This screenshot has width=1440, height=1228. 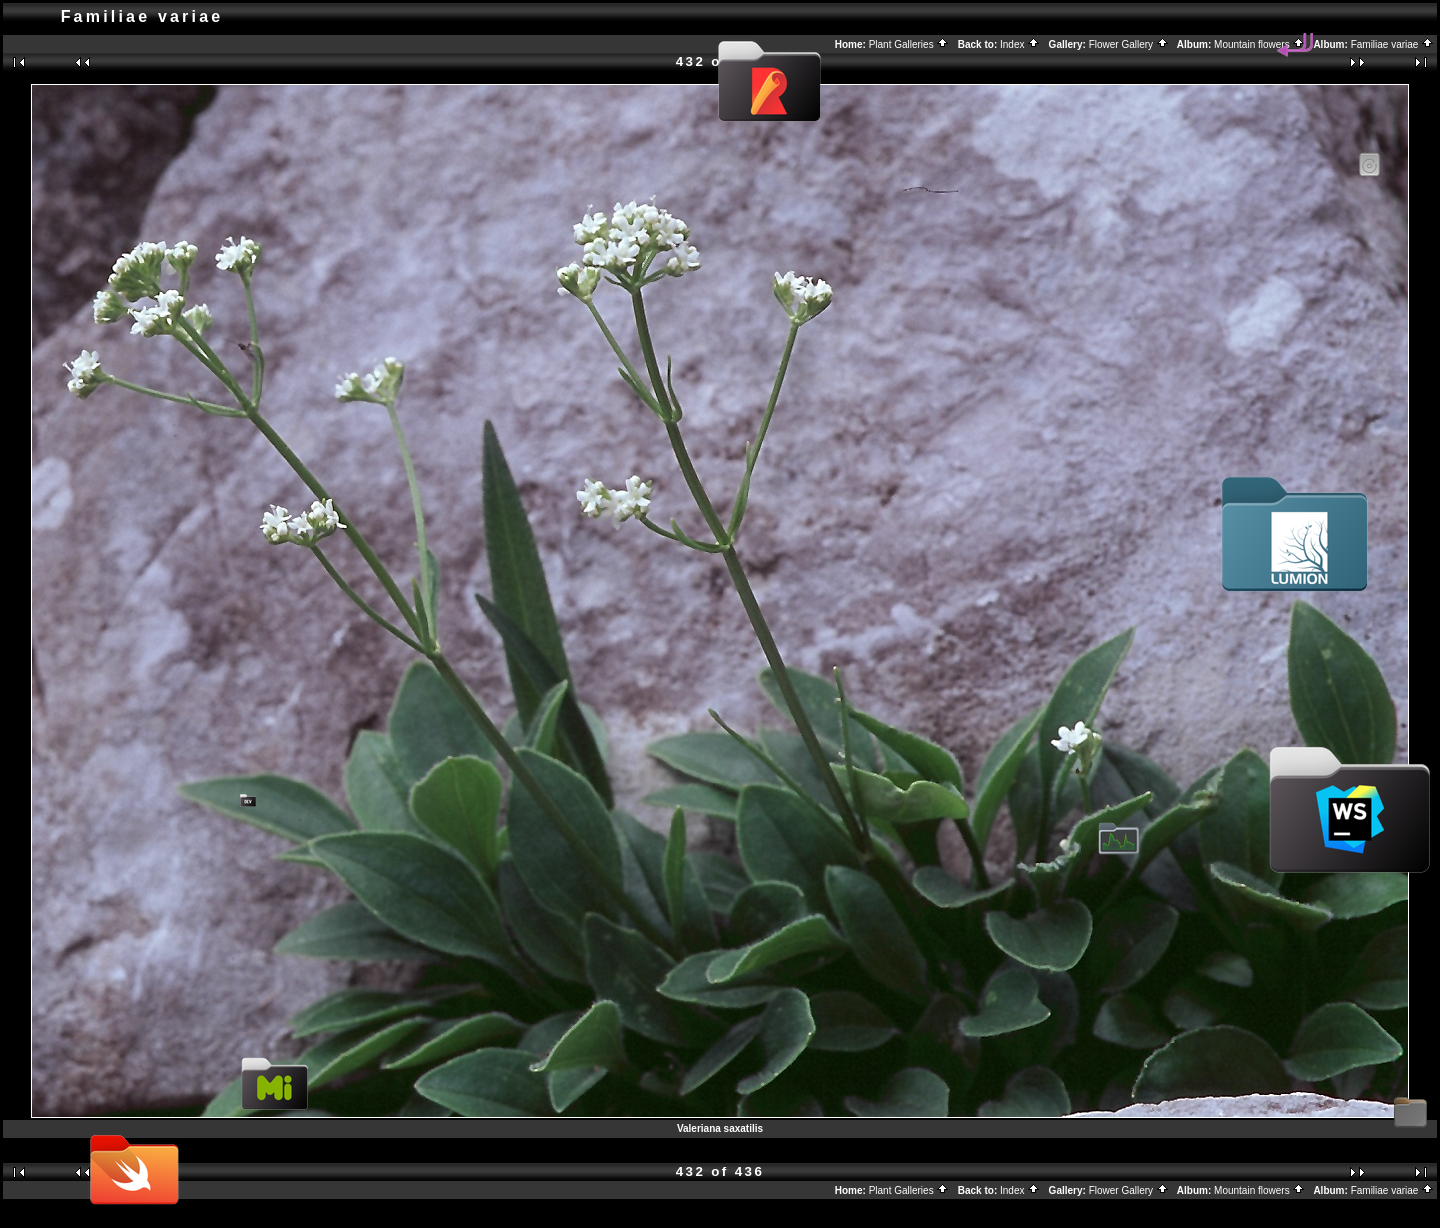 I want to click on folder containing swift programming projects, so click(x=134, y=1172).